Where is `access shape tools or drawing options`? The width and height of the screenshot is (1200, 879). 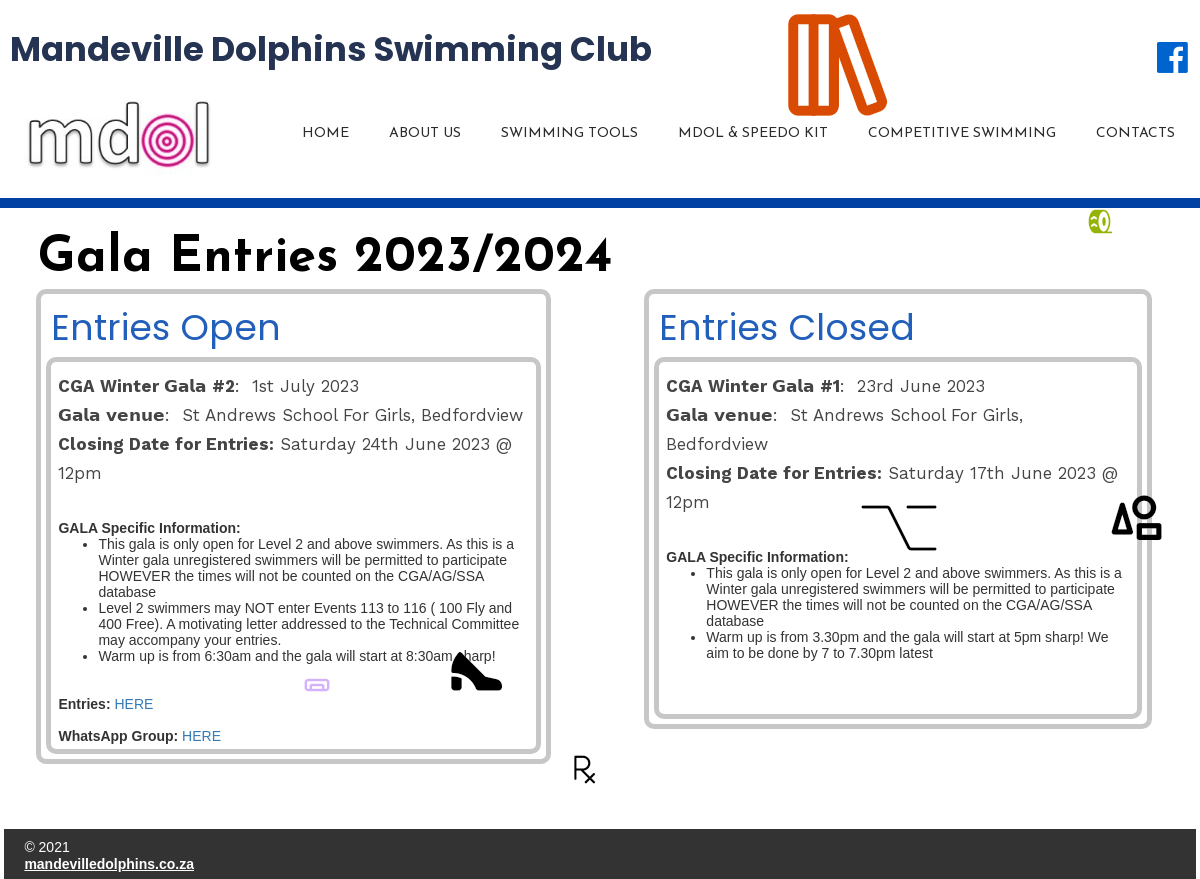
access shape tools or drawing options is located at coordinates (1137, 519).